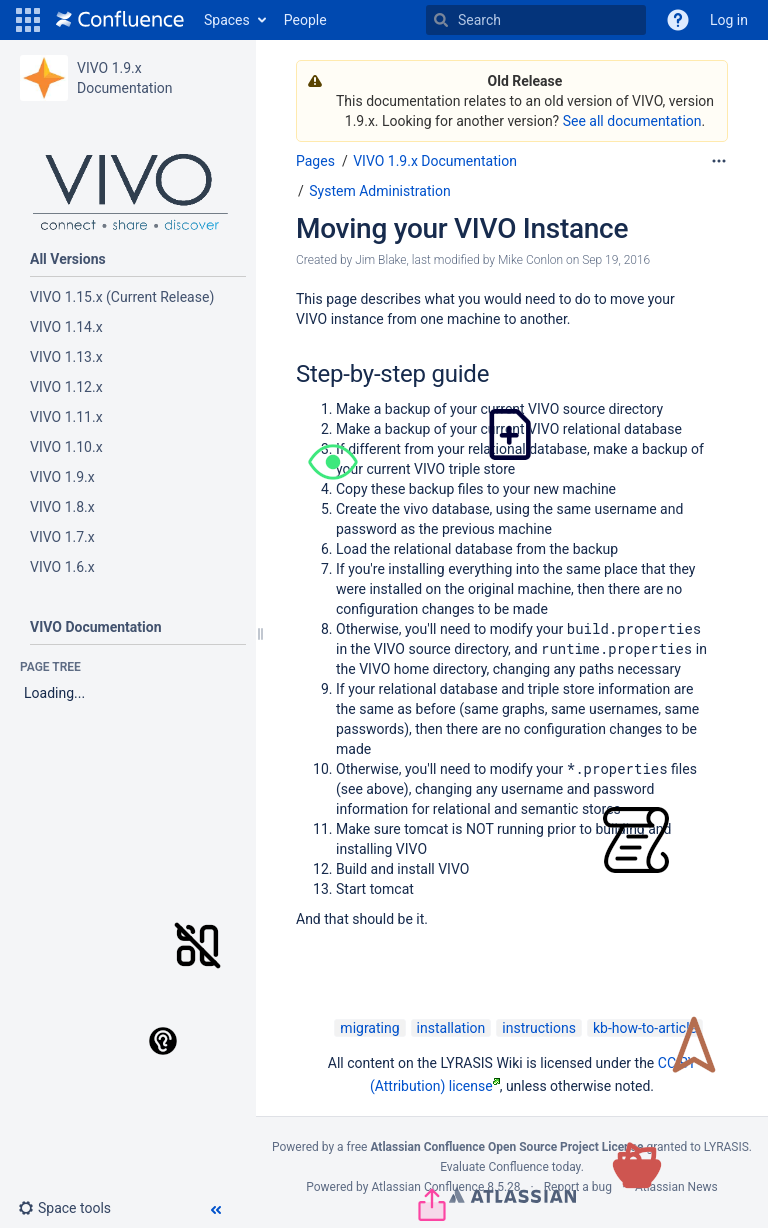 The image size is (768, 1228). Describe the element at coordinates (432, 1206) in the screenshot. I see `export or share content to another app` at that location.